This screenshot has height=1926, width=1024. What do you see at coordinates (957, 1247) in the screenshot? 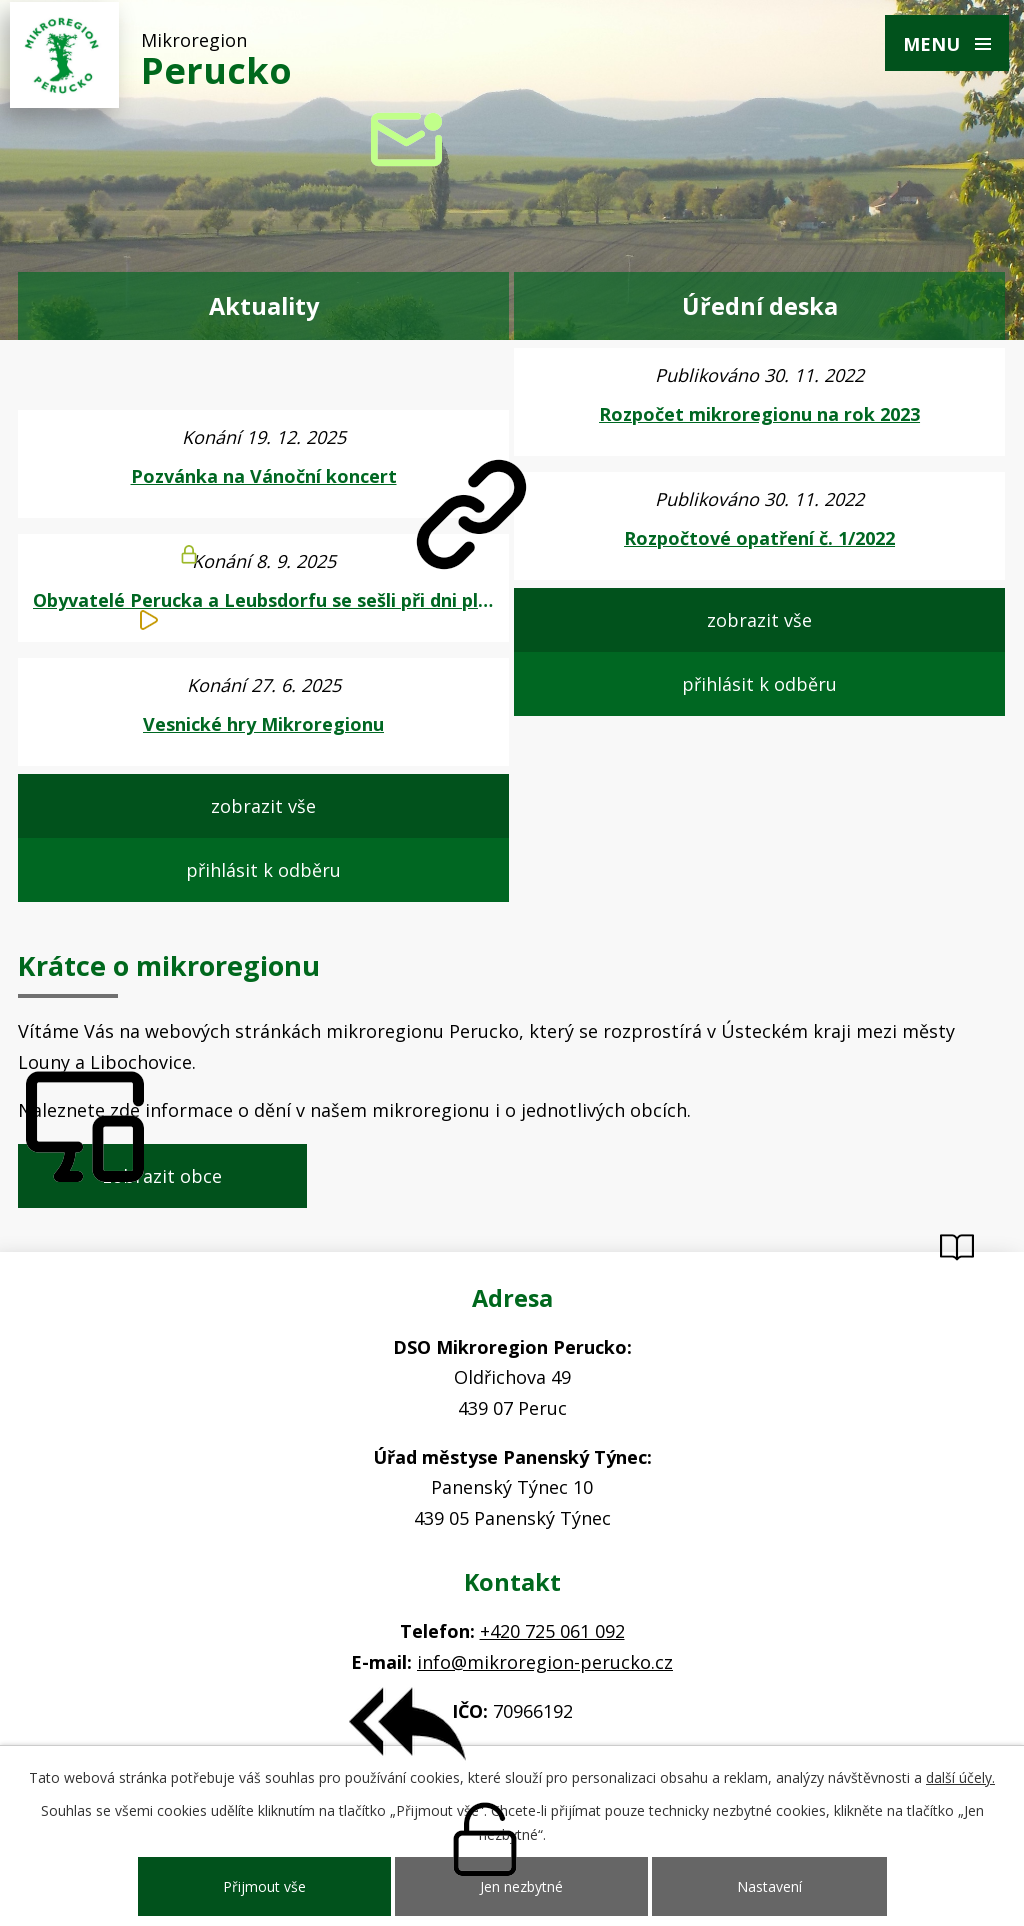
I see `open documentation or readme` at bounding box center [957, 1247].